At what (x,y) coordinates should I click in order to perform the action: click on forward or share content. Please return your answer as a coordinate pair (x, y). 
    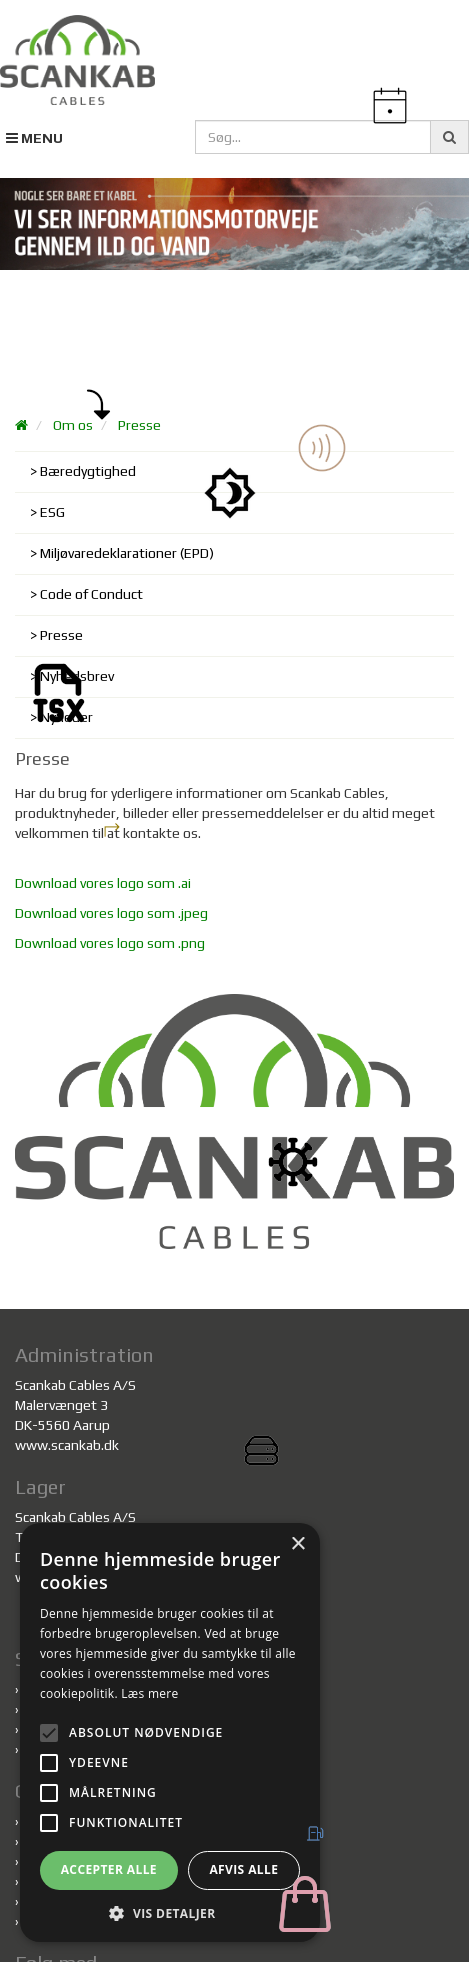
    Looking at the image, I should click on (112, 830).